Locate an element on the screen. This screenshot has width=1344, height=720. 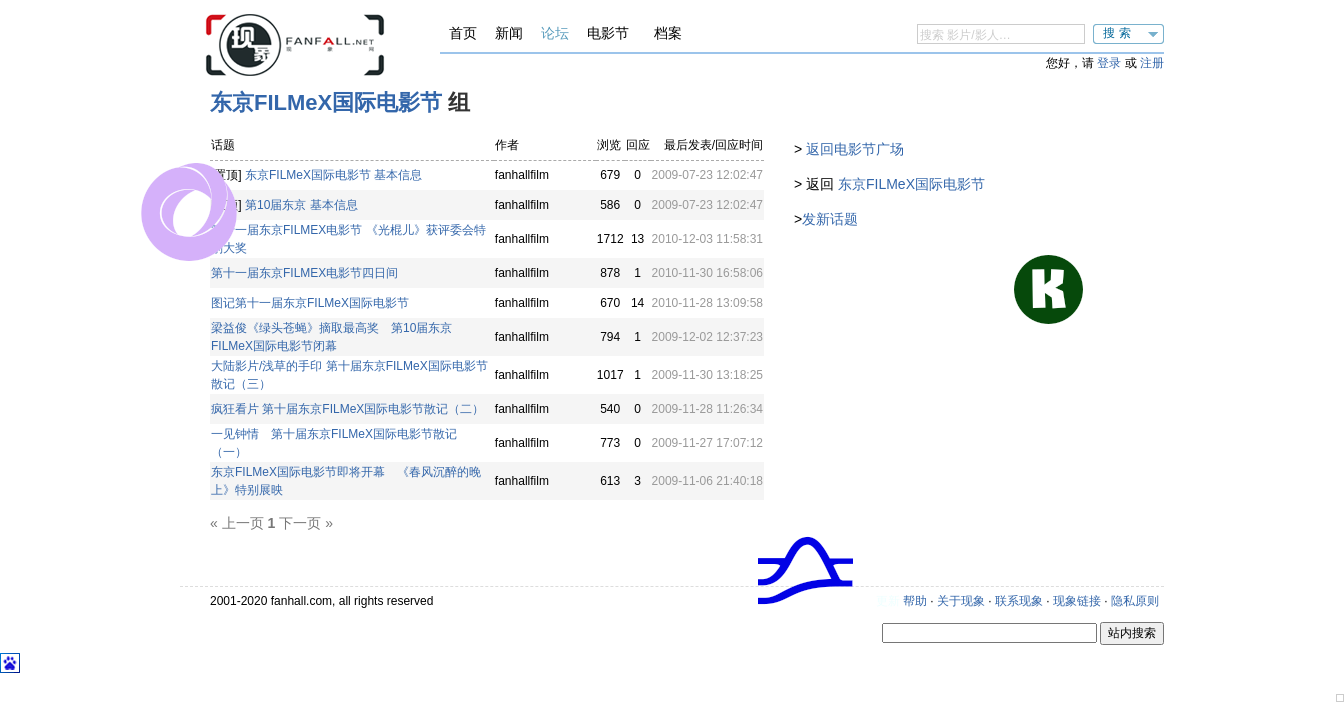
apache pulsar logo is located at coordinates (805, 570).